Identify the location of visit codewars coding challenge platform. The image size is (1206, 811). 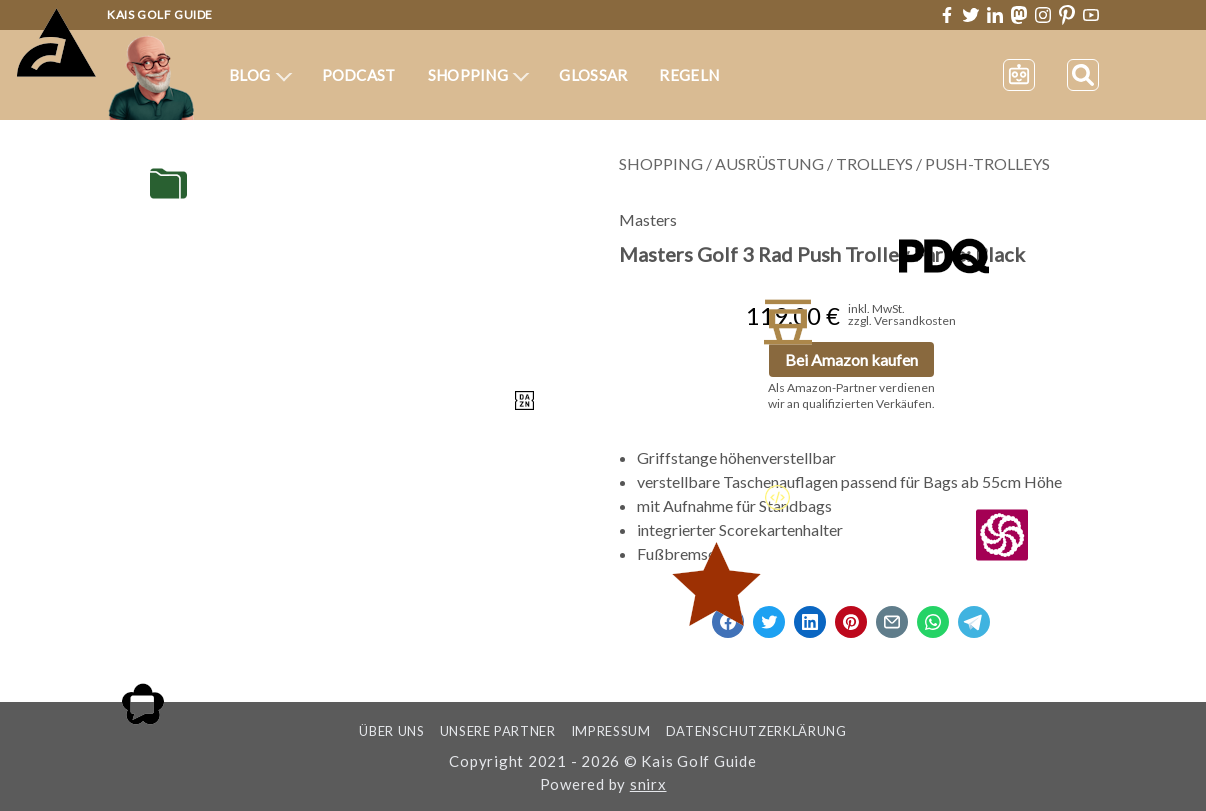
(1002, 535).